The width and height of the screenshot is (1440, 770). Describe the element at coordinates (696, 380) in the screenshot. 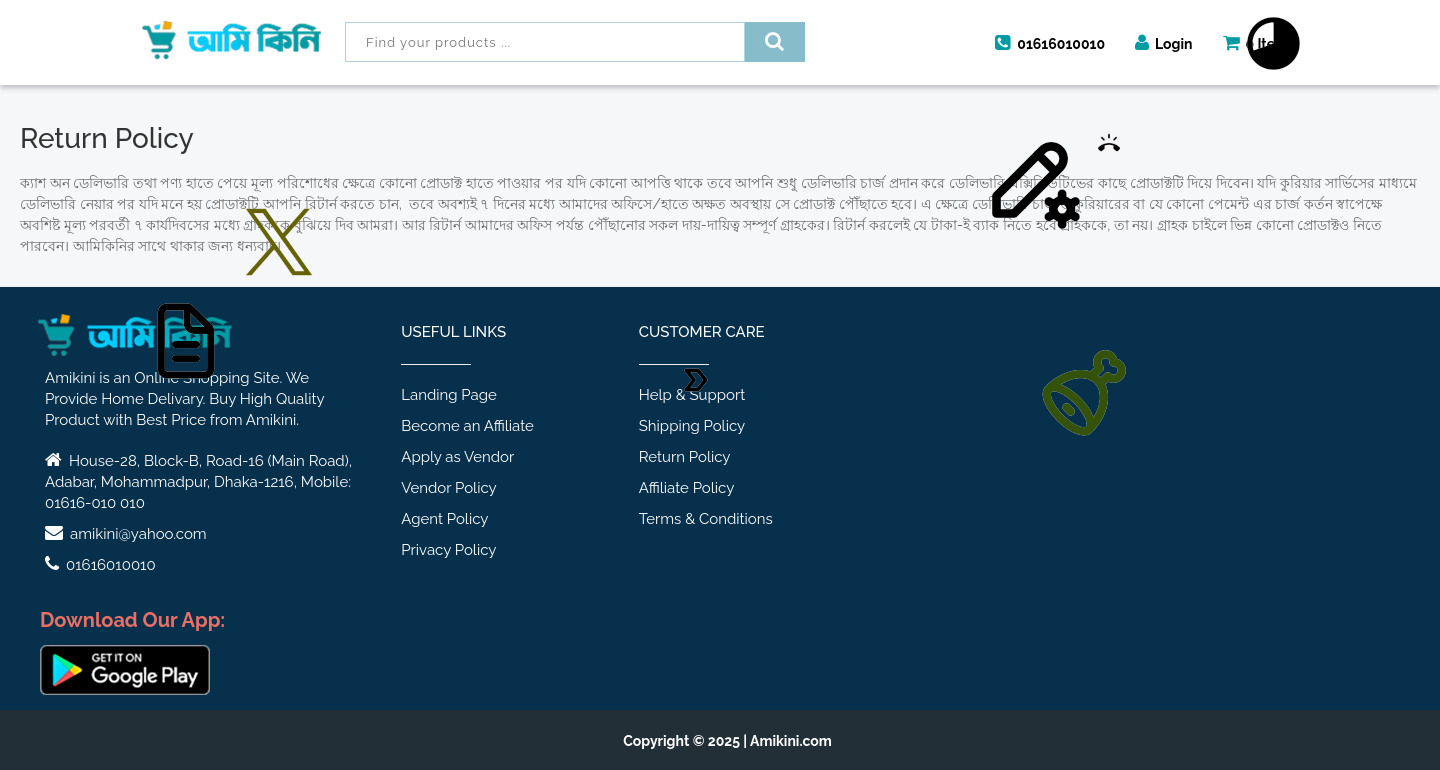

I see `navigate to the next item or step` at that location.